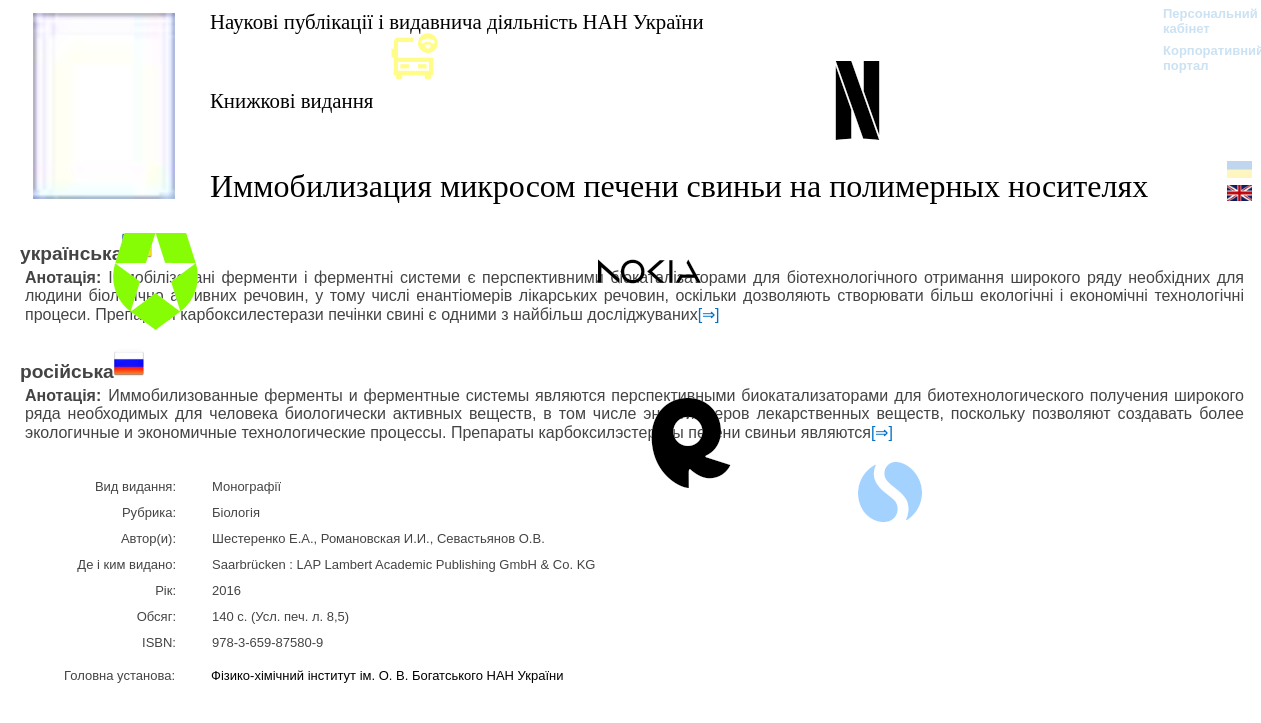 The height and width of the screenshot is (723, 1261). What do you see at coordinates (413, 57) in the screenshot?
I see `indicates wifi available on public transit` at bounding box center [413, 57].